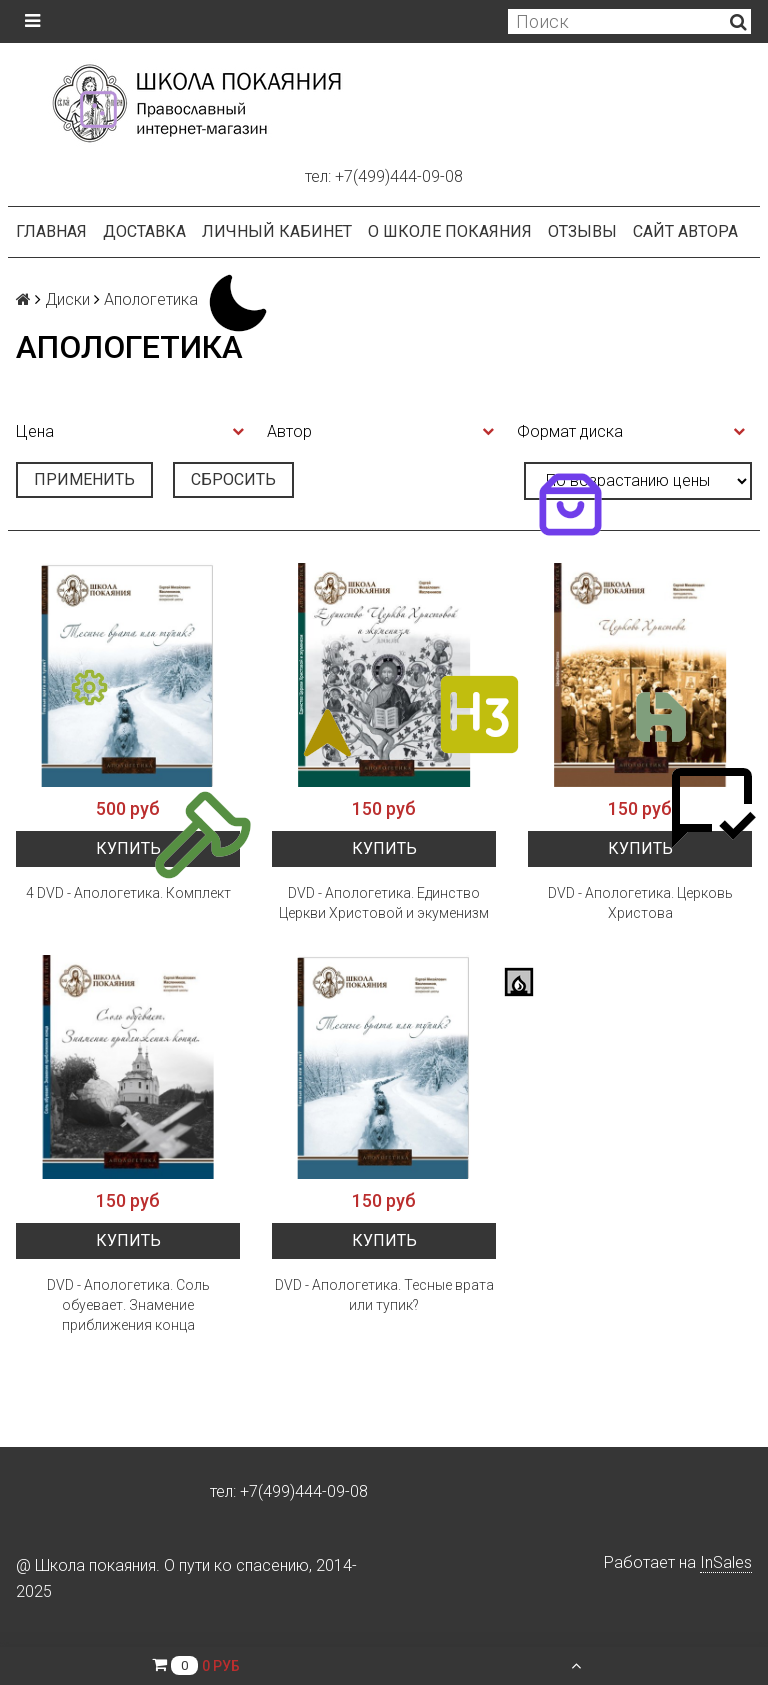  What do you see at coordinates (89, 687) in the screenshot?
I see `access app settings` at bounding box center [89, 687].